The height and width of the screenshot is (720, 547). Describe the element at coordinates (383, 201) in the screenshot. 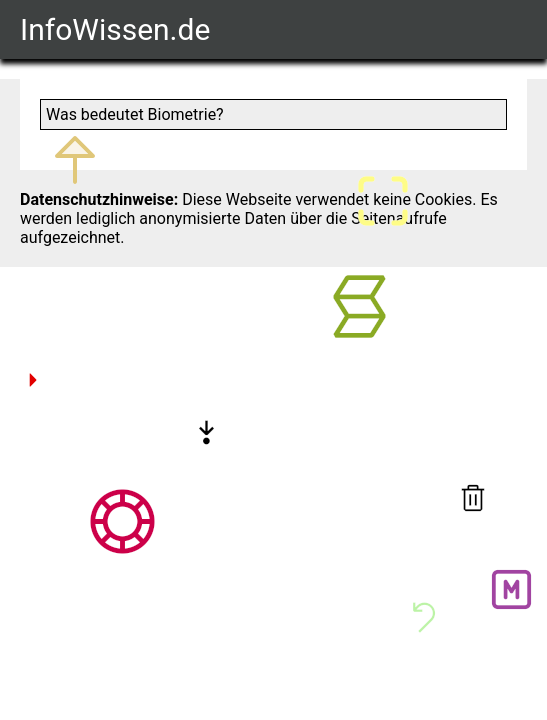

I see `maximize window to full screen` at that location.